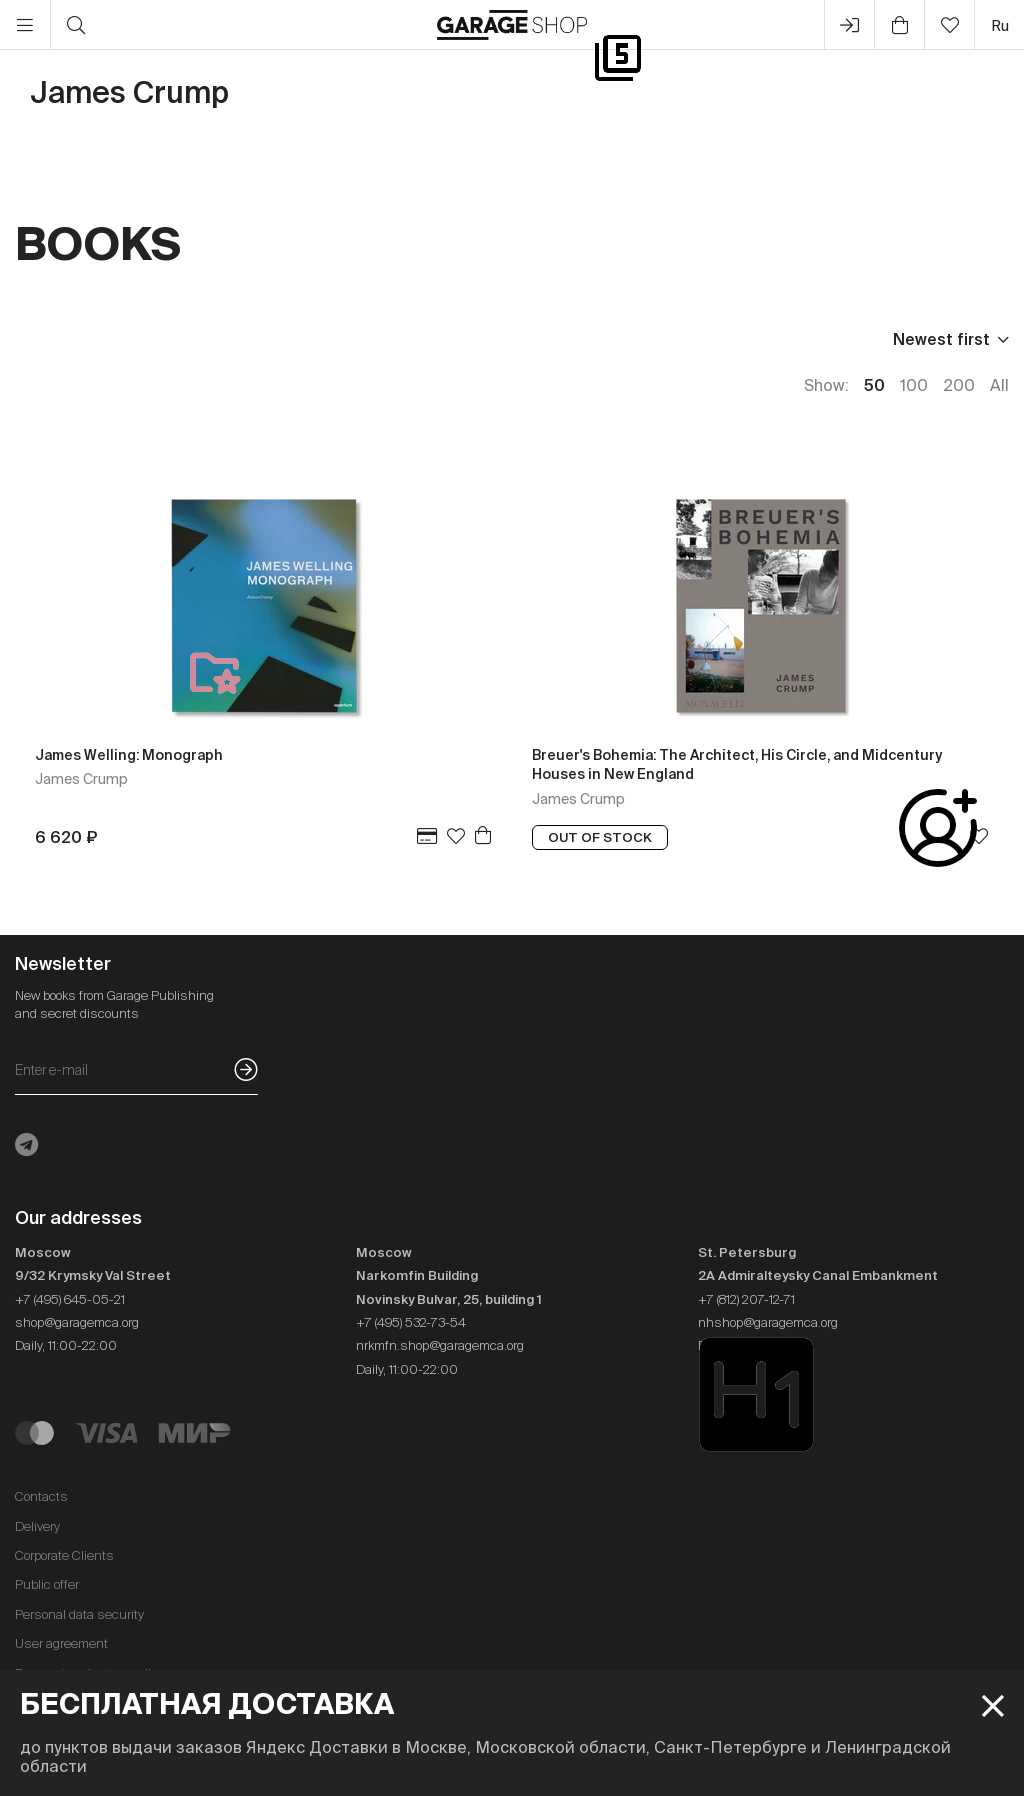 This screenshot has width=1024, height=1796. What do you see at coordinates (618, 58) in the screenshot?
I see `filter or view the fifth item in a series` at bounding box center [618, 58].